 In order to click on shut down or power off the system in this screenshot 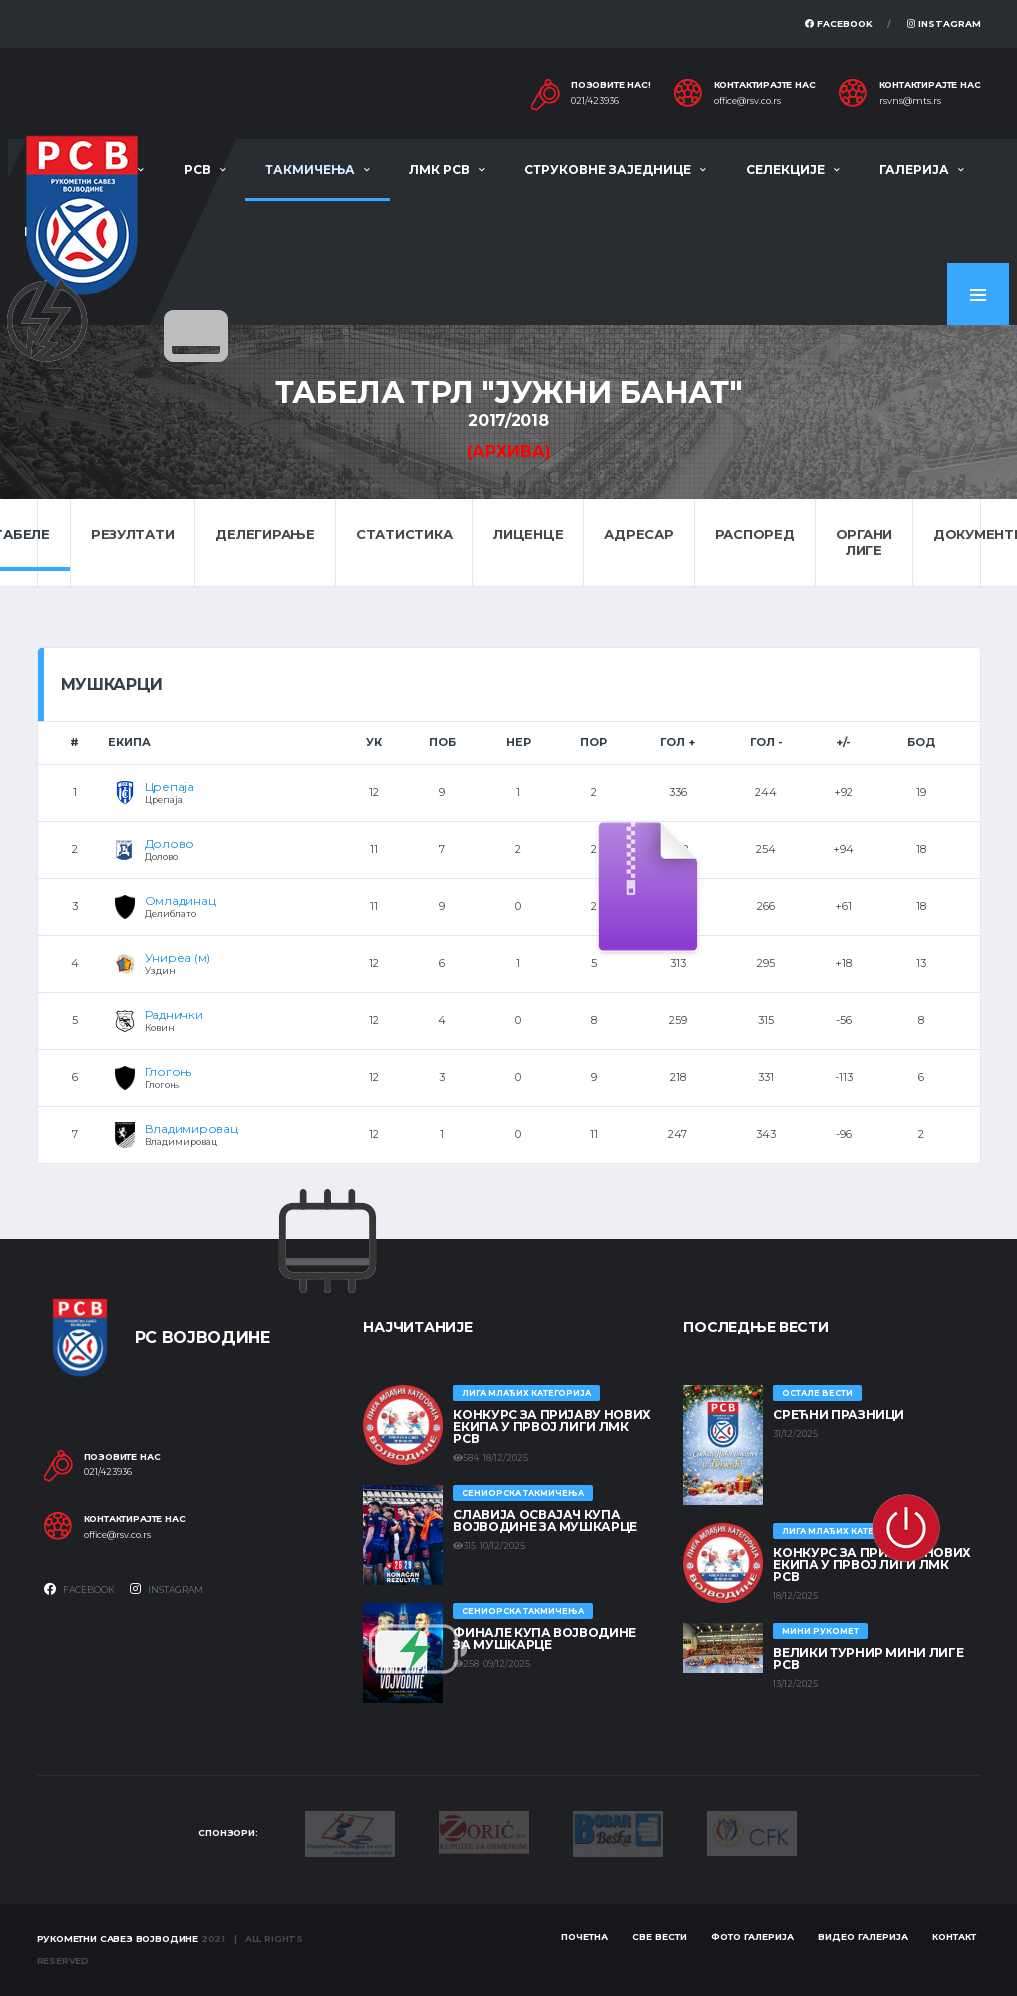, I will do `click(906, 1528)`.